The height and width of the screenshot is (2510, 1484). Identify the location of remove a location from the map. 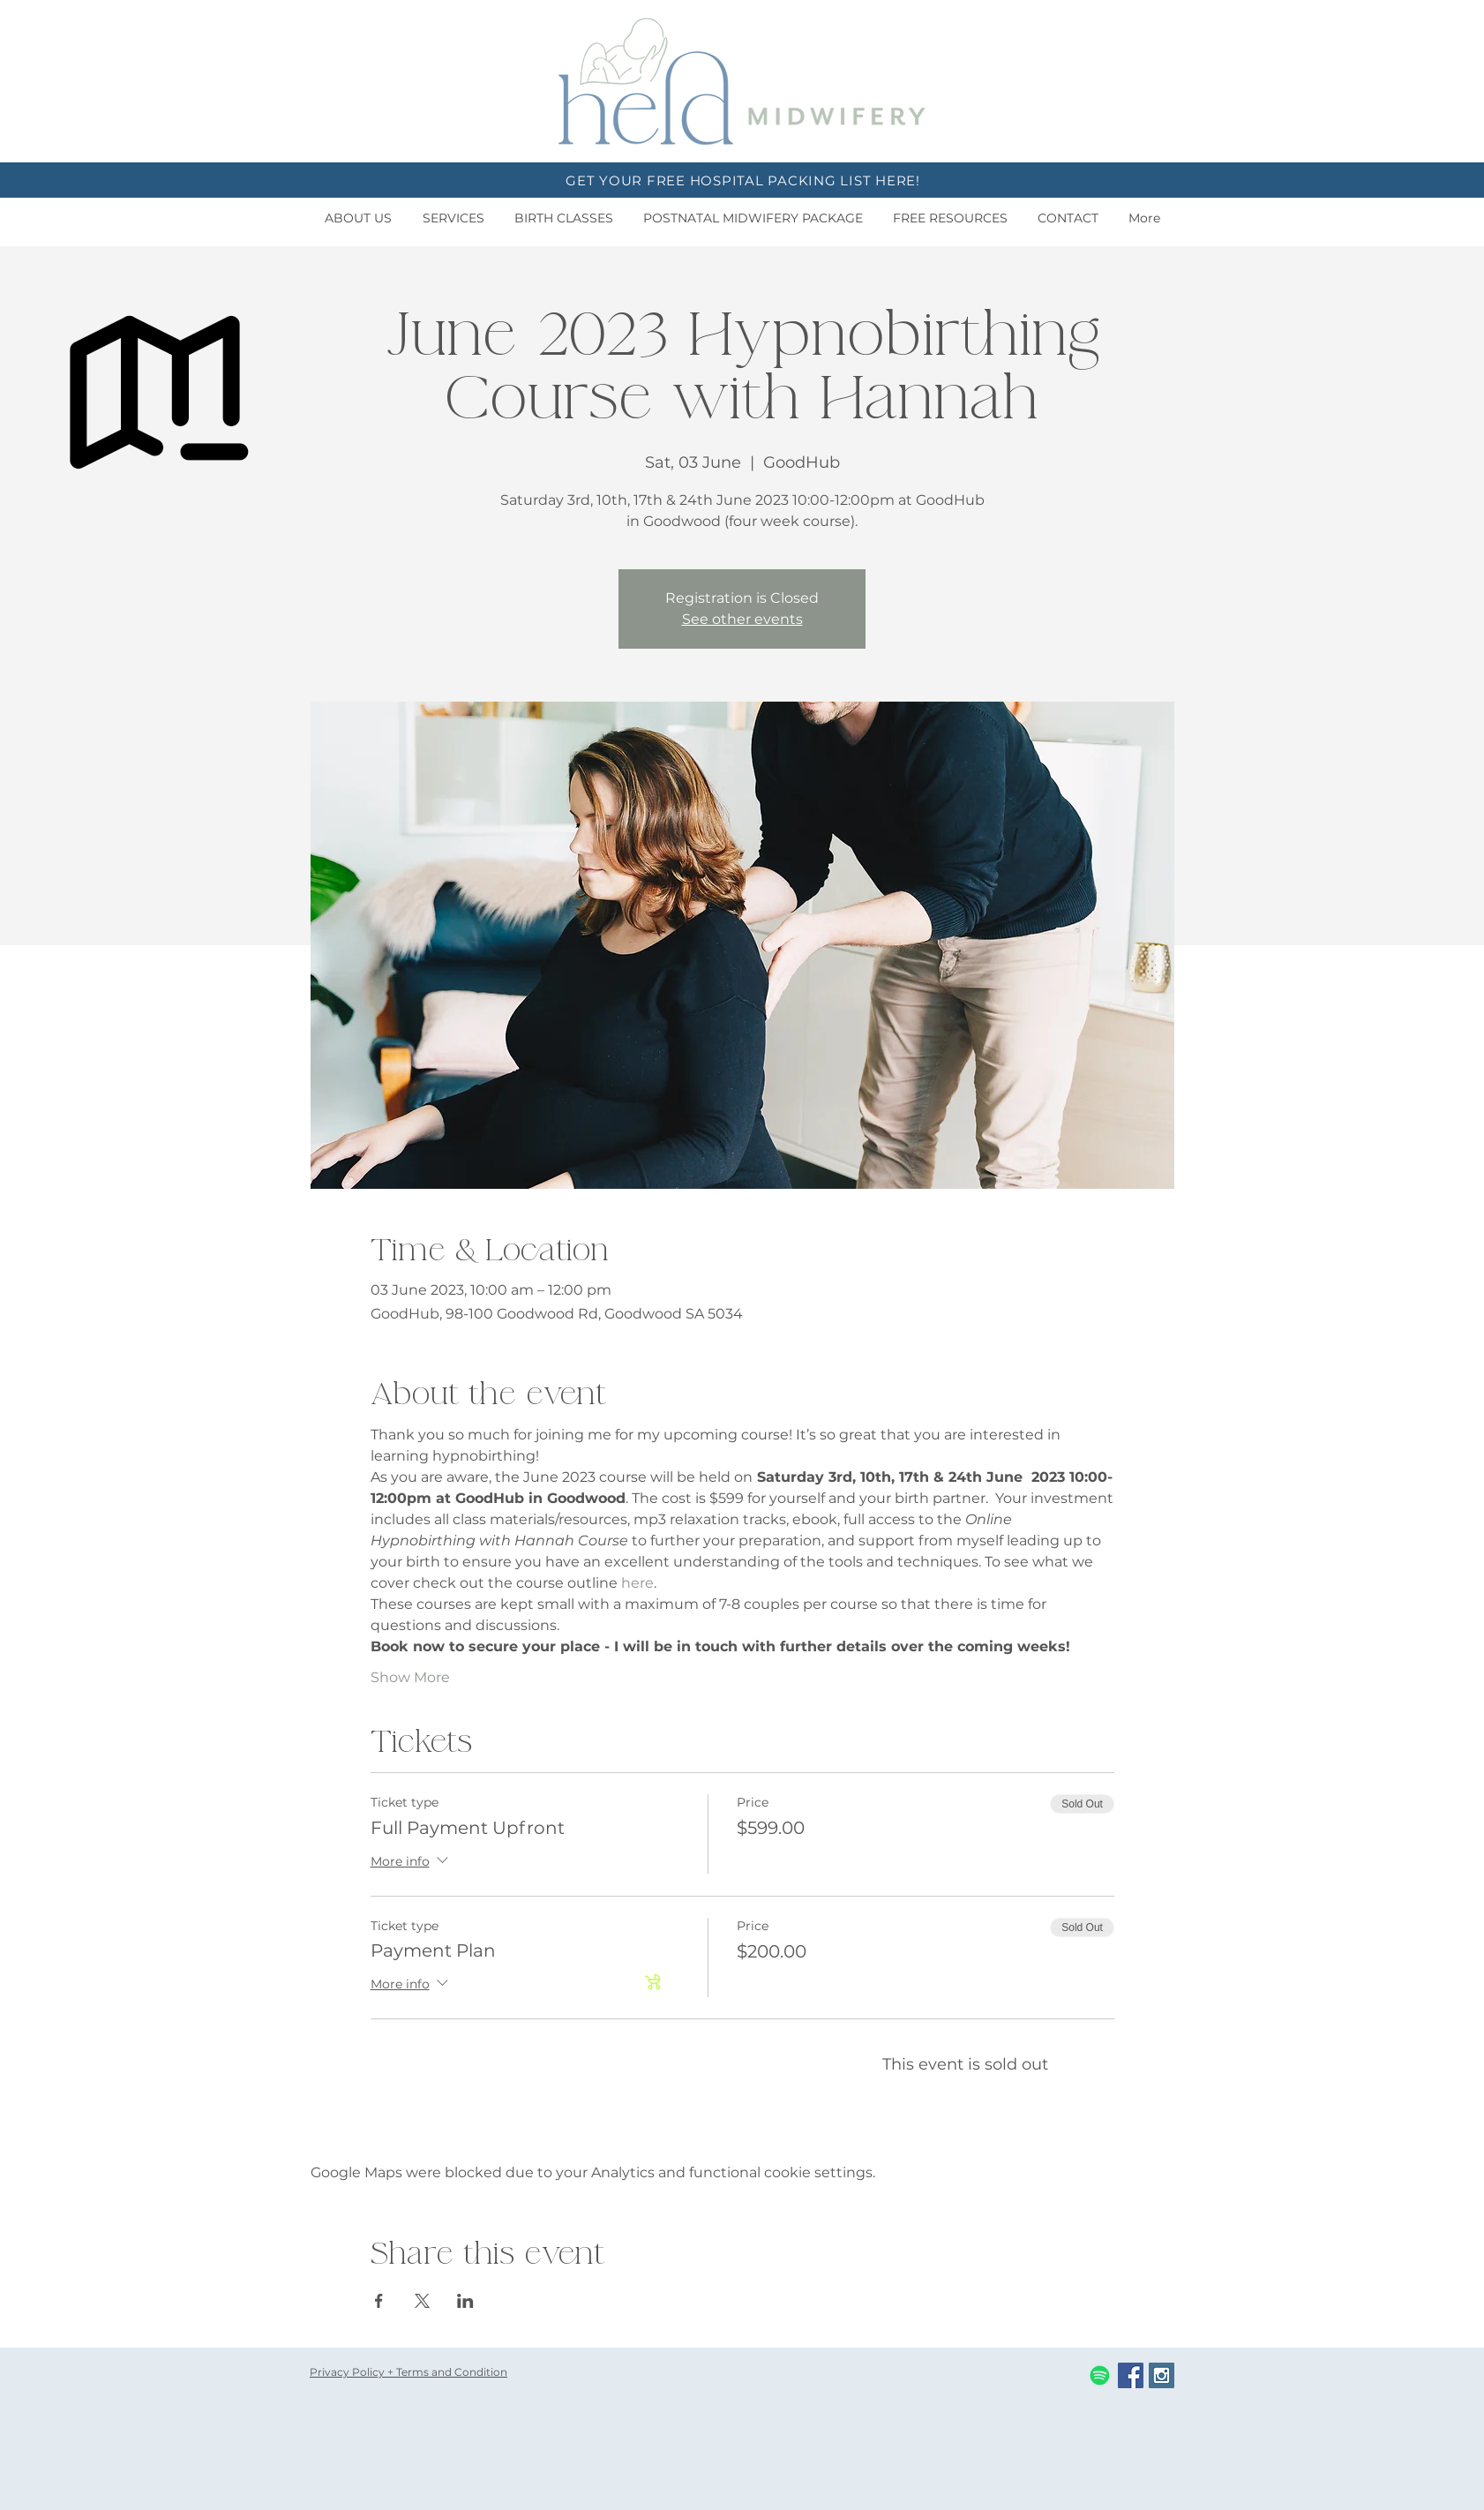
(154, 392).